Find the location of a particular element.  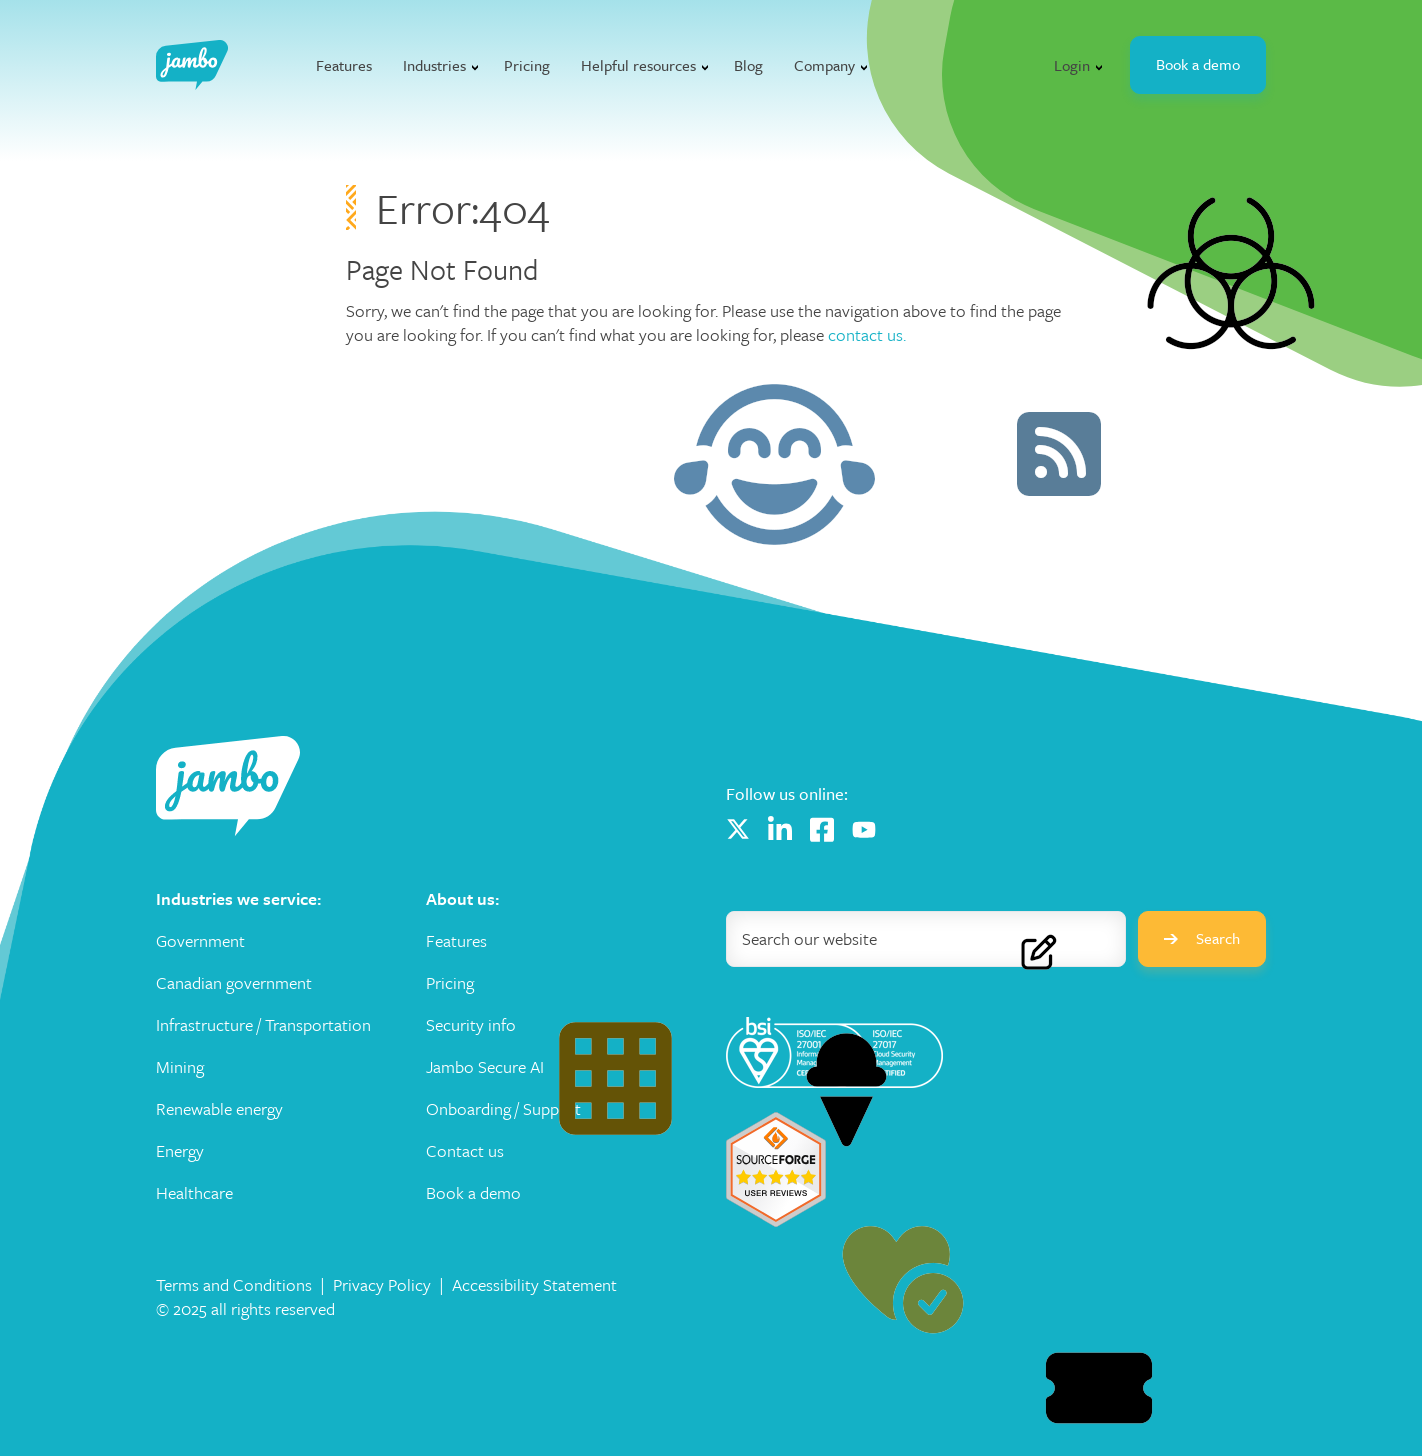

item added to favorites successfully is located at coordinates (903, 1273).